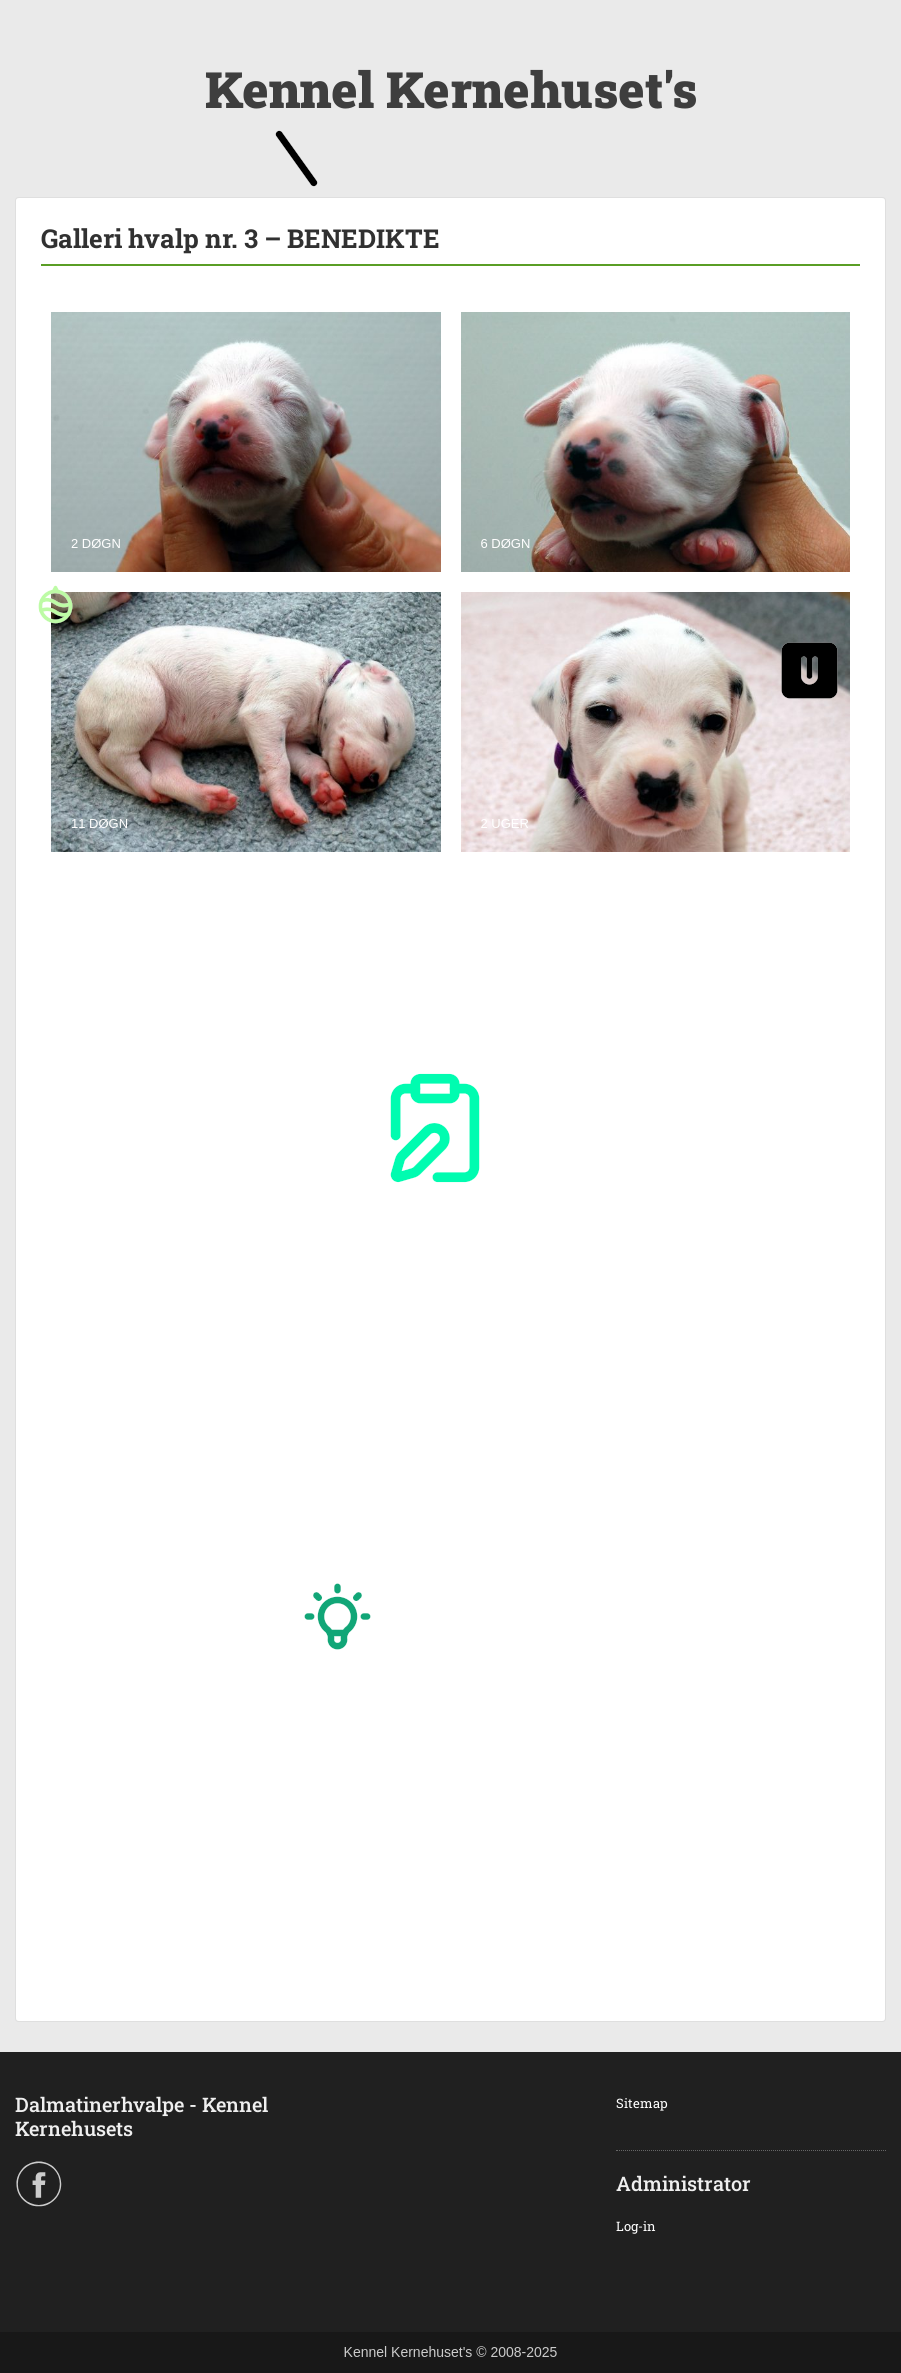  Describe the element at coordinates (296, 158) in the screenshot. I see `indicates a disabled or unavailable feature` at that location.